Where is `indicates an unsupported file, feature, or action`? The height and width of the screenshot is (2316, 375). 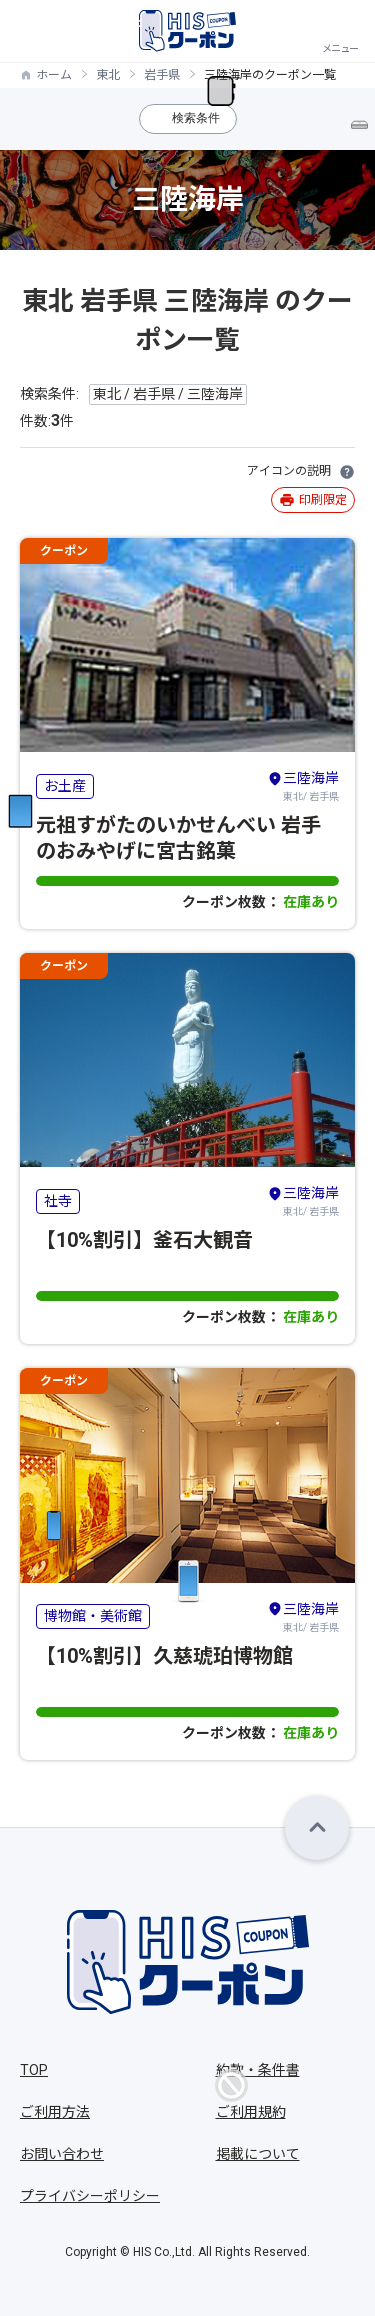 indicates an unsupported file, feature, or action is located at coordinates (231, 2085).